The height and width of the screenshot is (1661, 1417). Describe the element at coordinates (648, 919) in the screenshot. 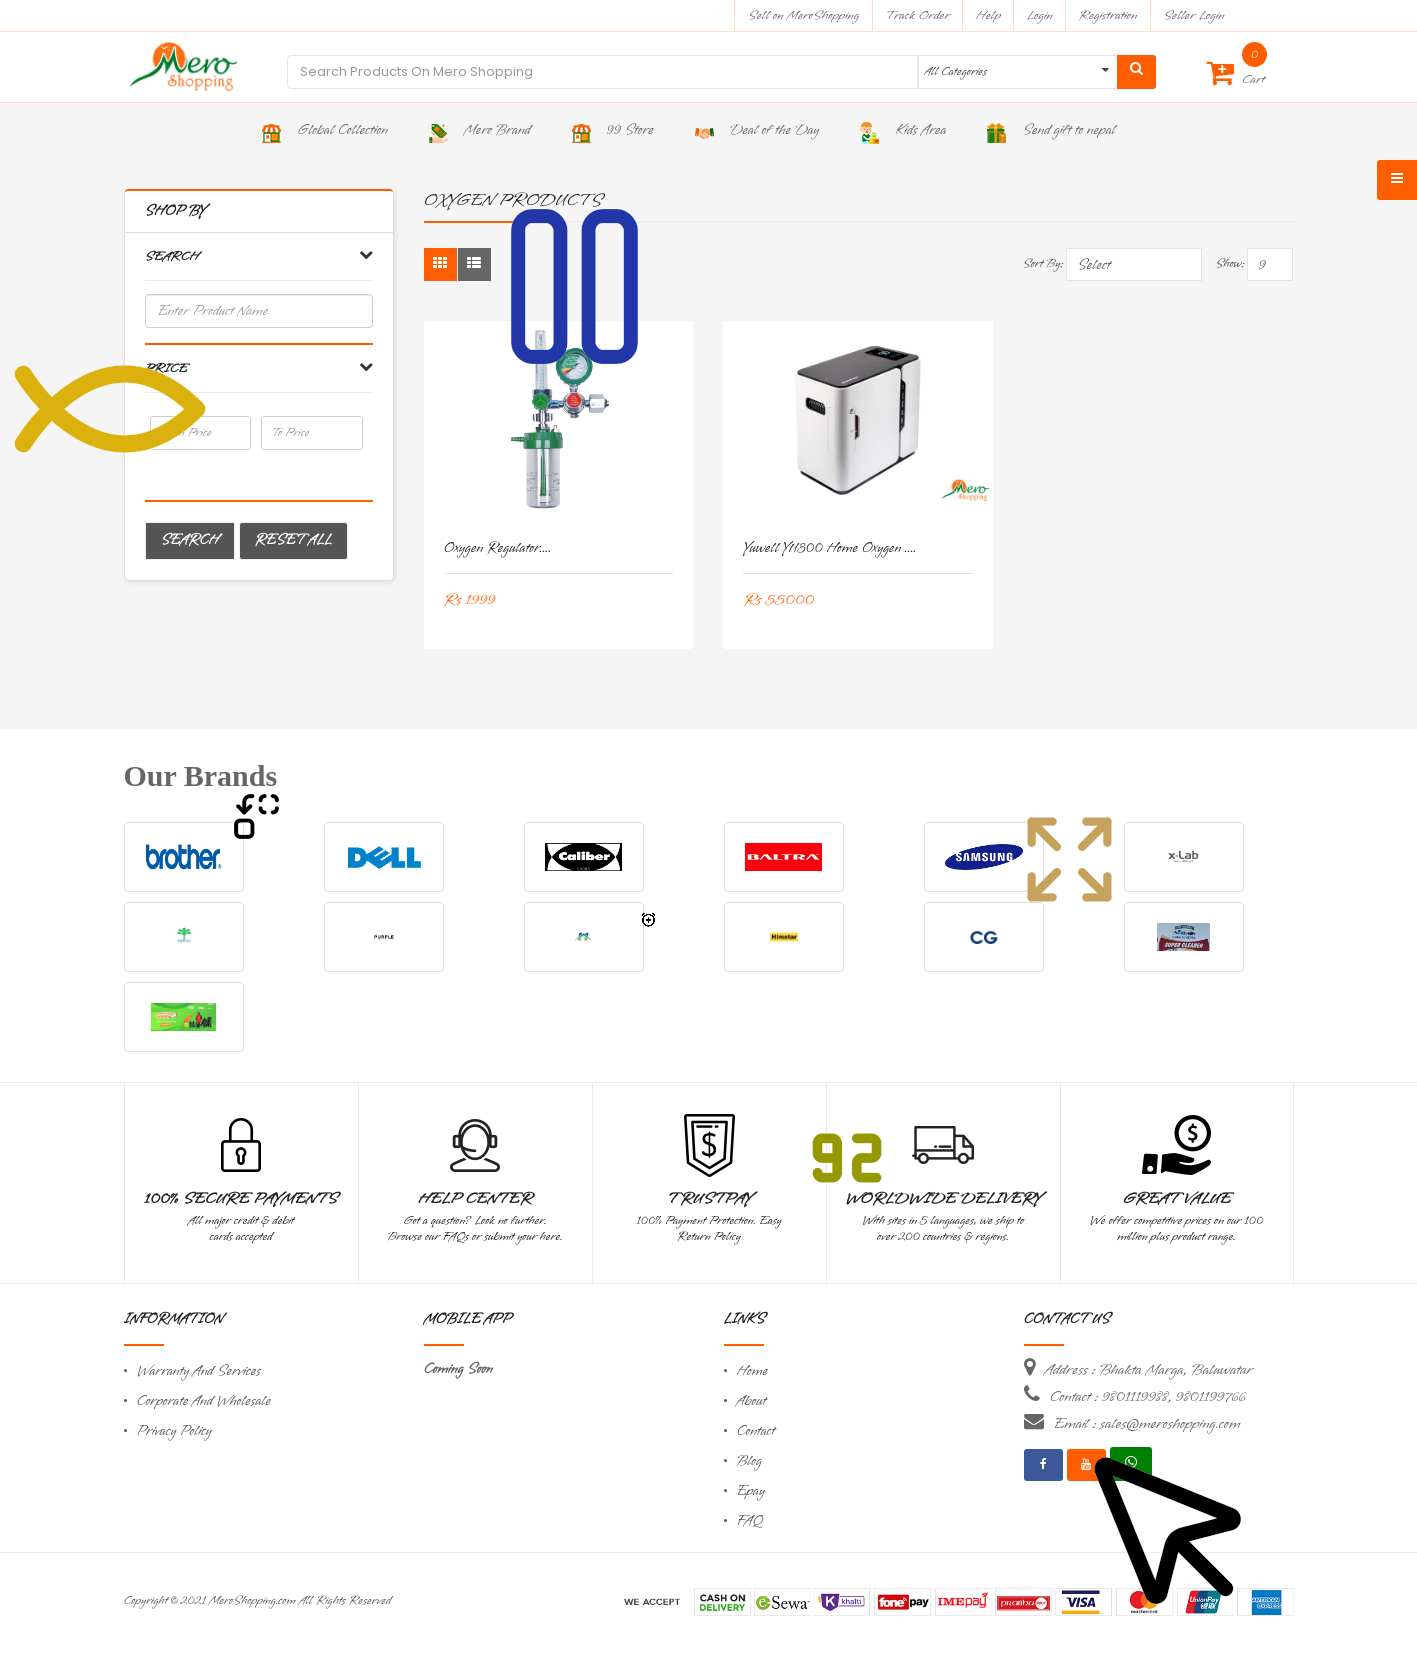

I see `add a new alarm` at that location.